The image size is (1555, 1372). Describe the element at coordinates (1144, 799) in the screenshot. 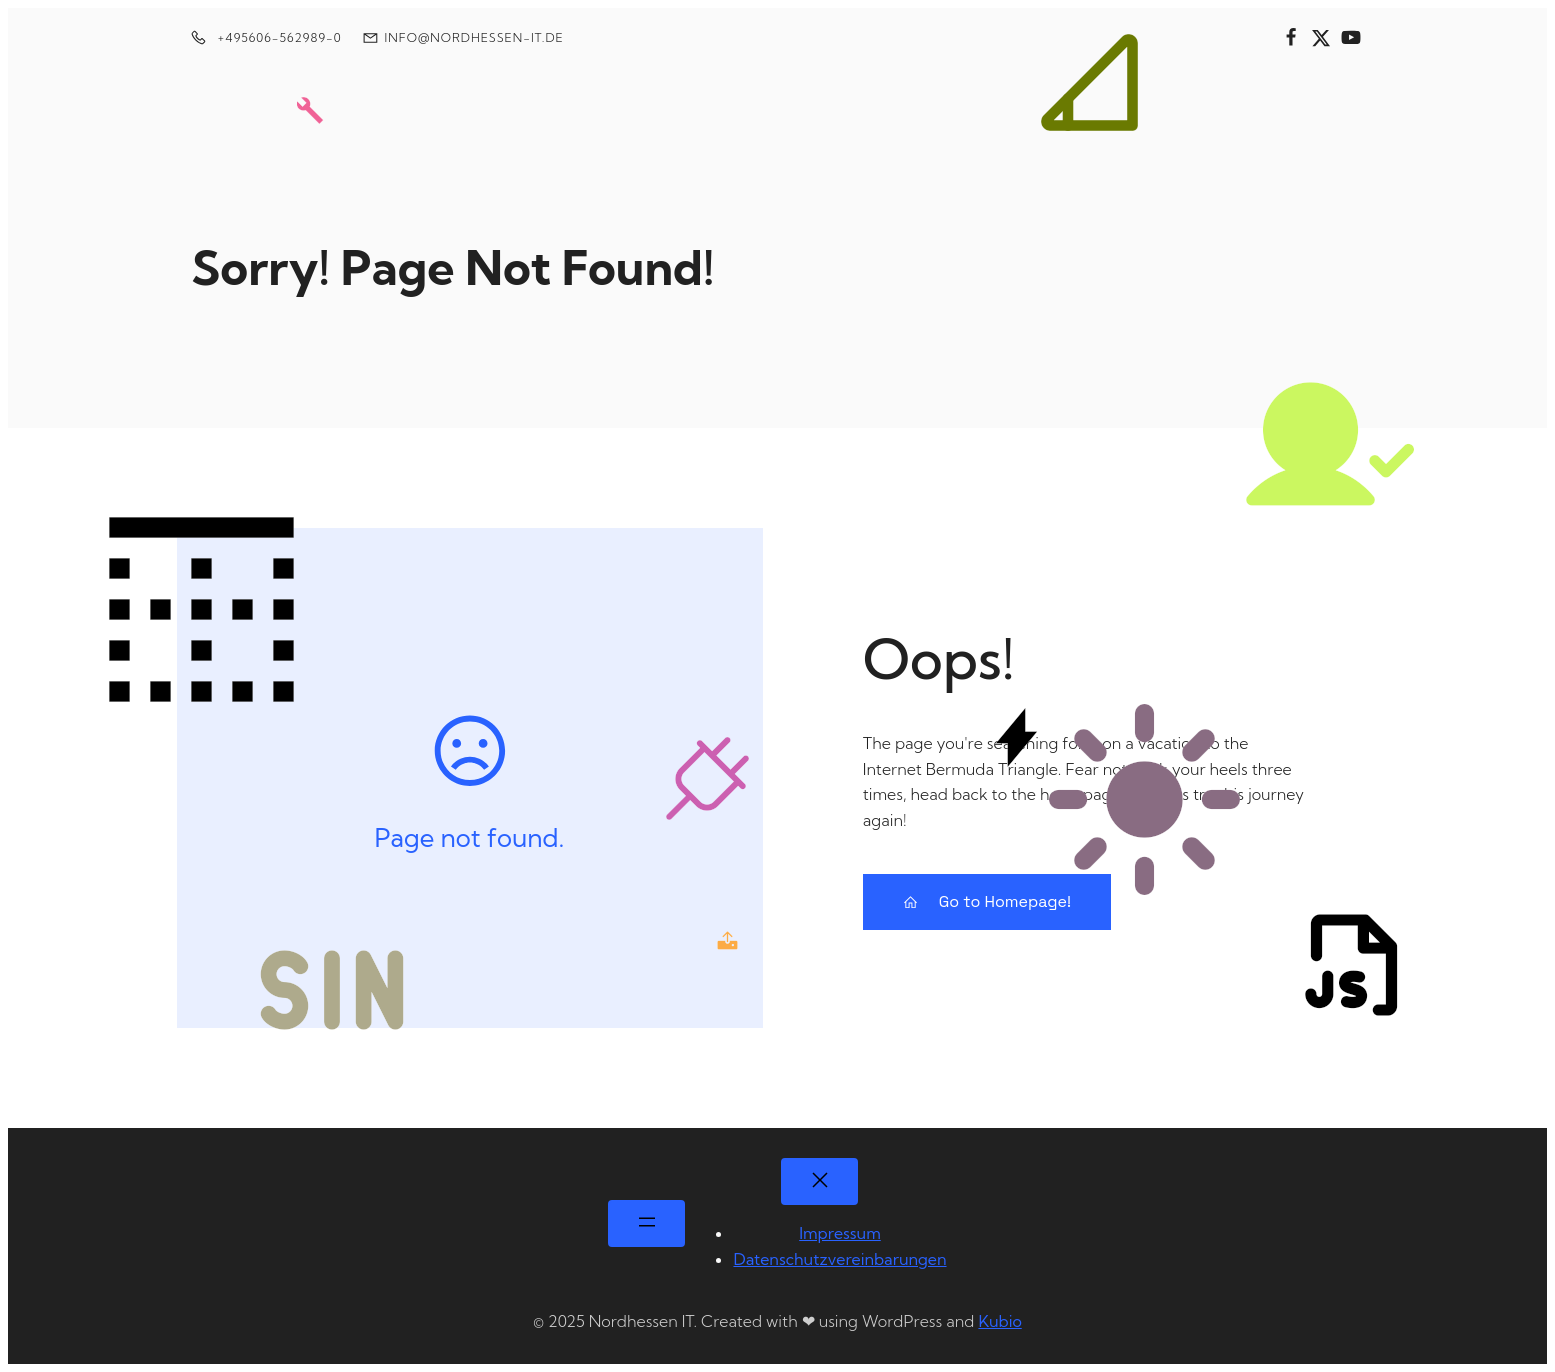

I see `increase screen brightness` at that location.